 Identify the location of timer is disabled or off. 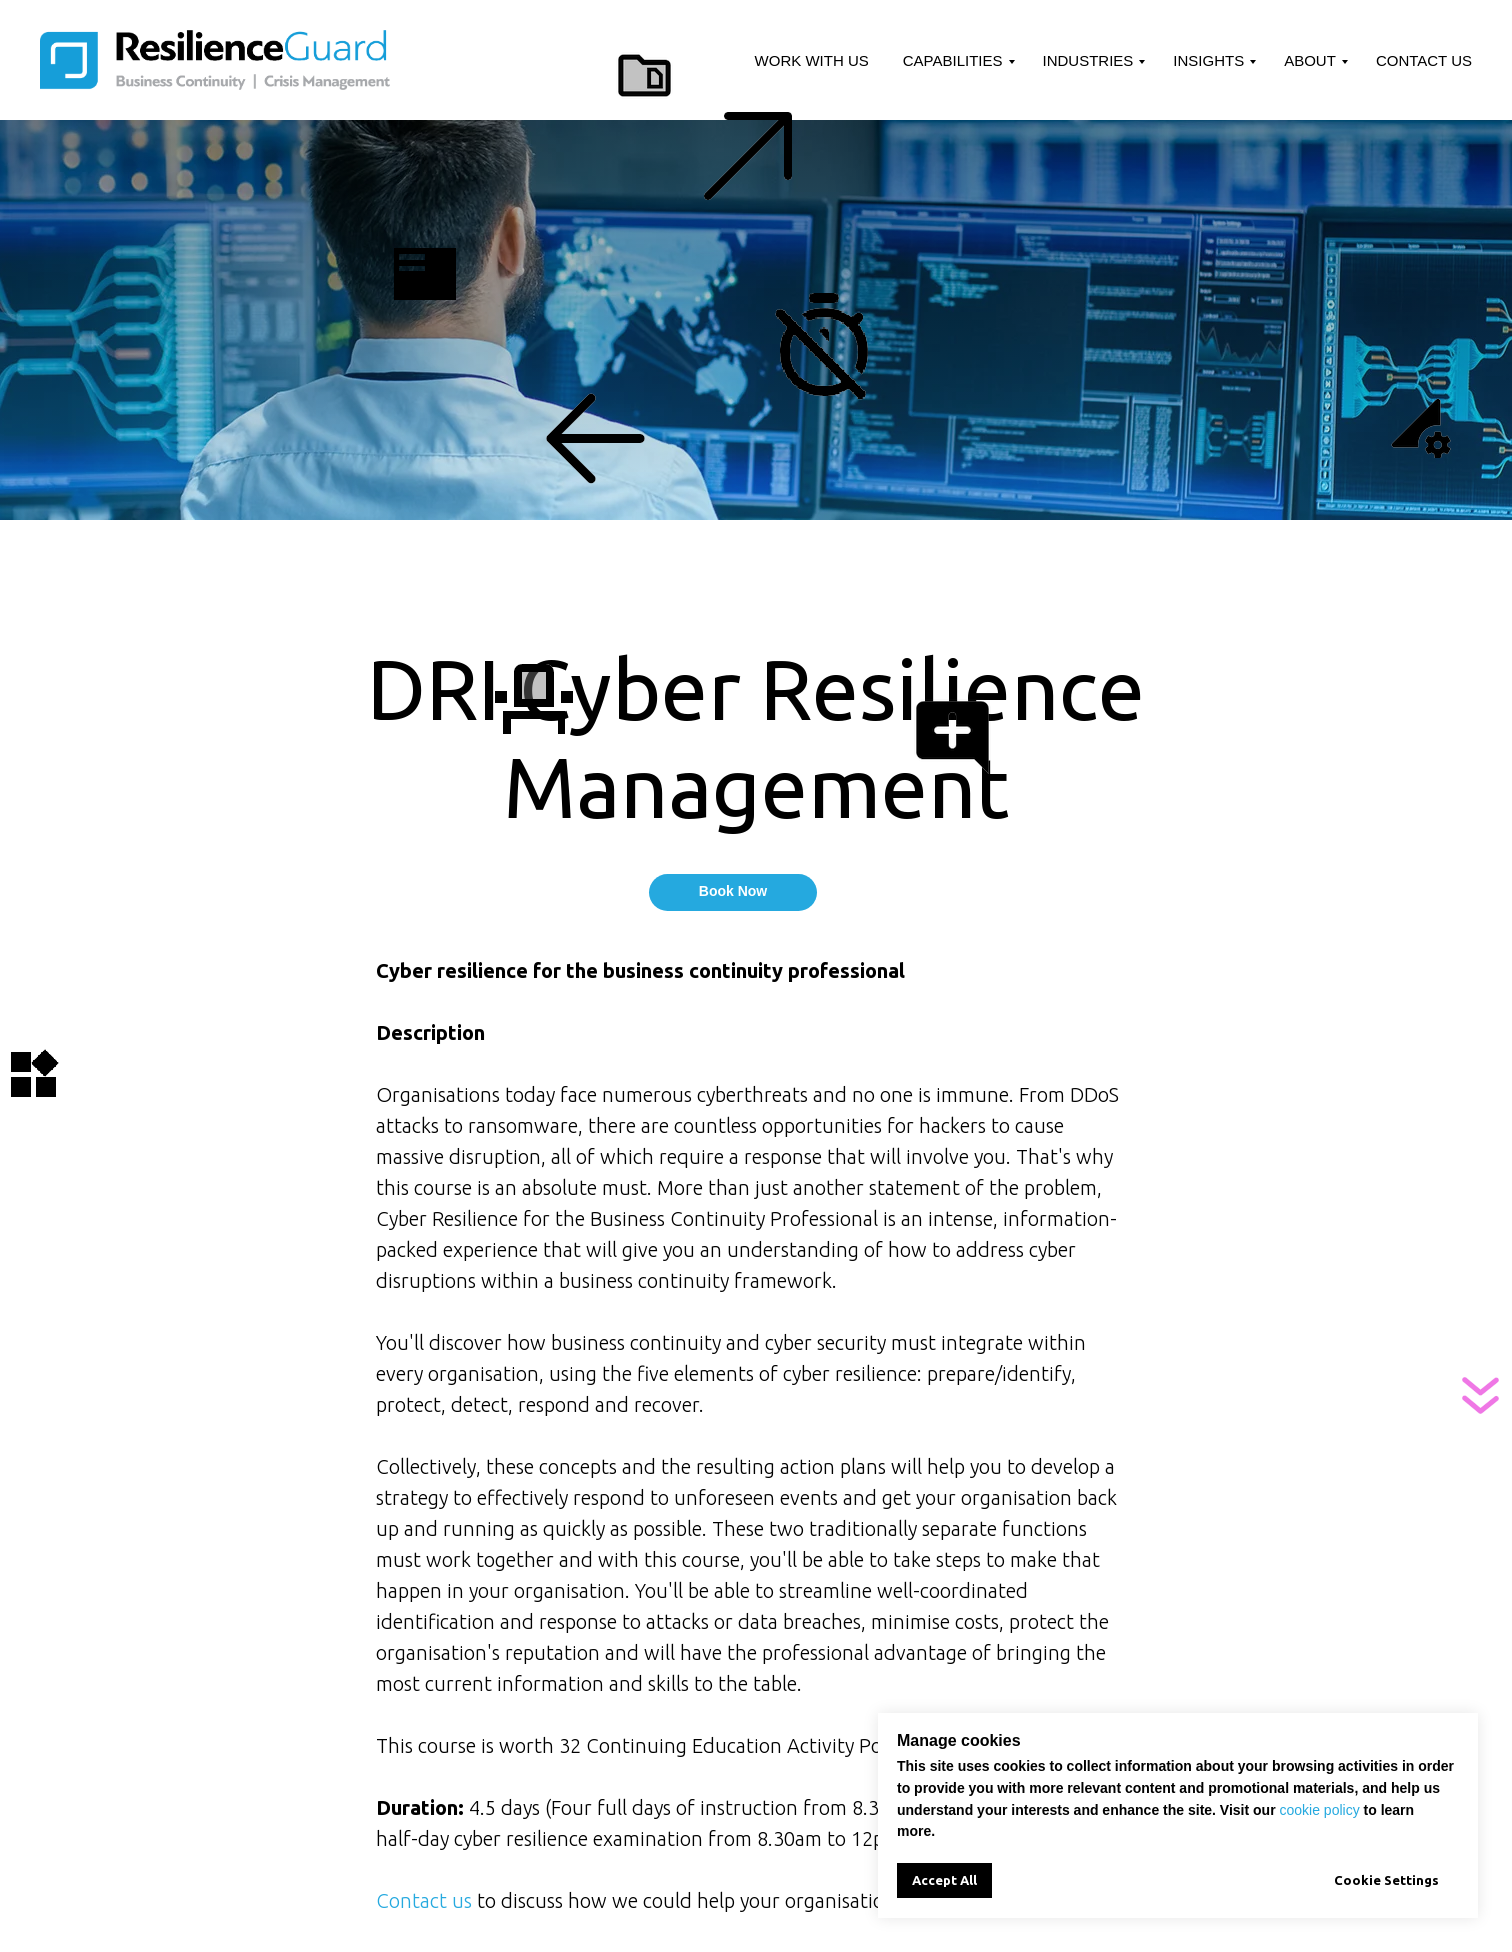
(824, 347).